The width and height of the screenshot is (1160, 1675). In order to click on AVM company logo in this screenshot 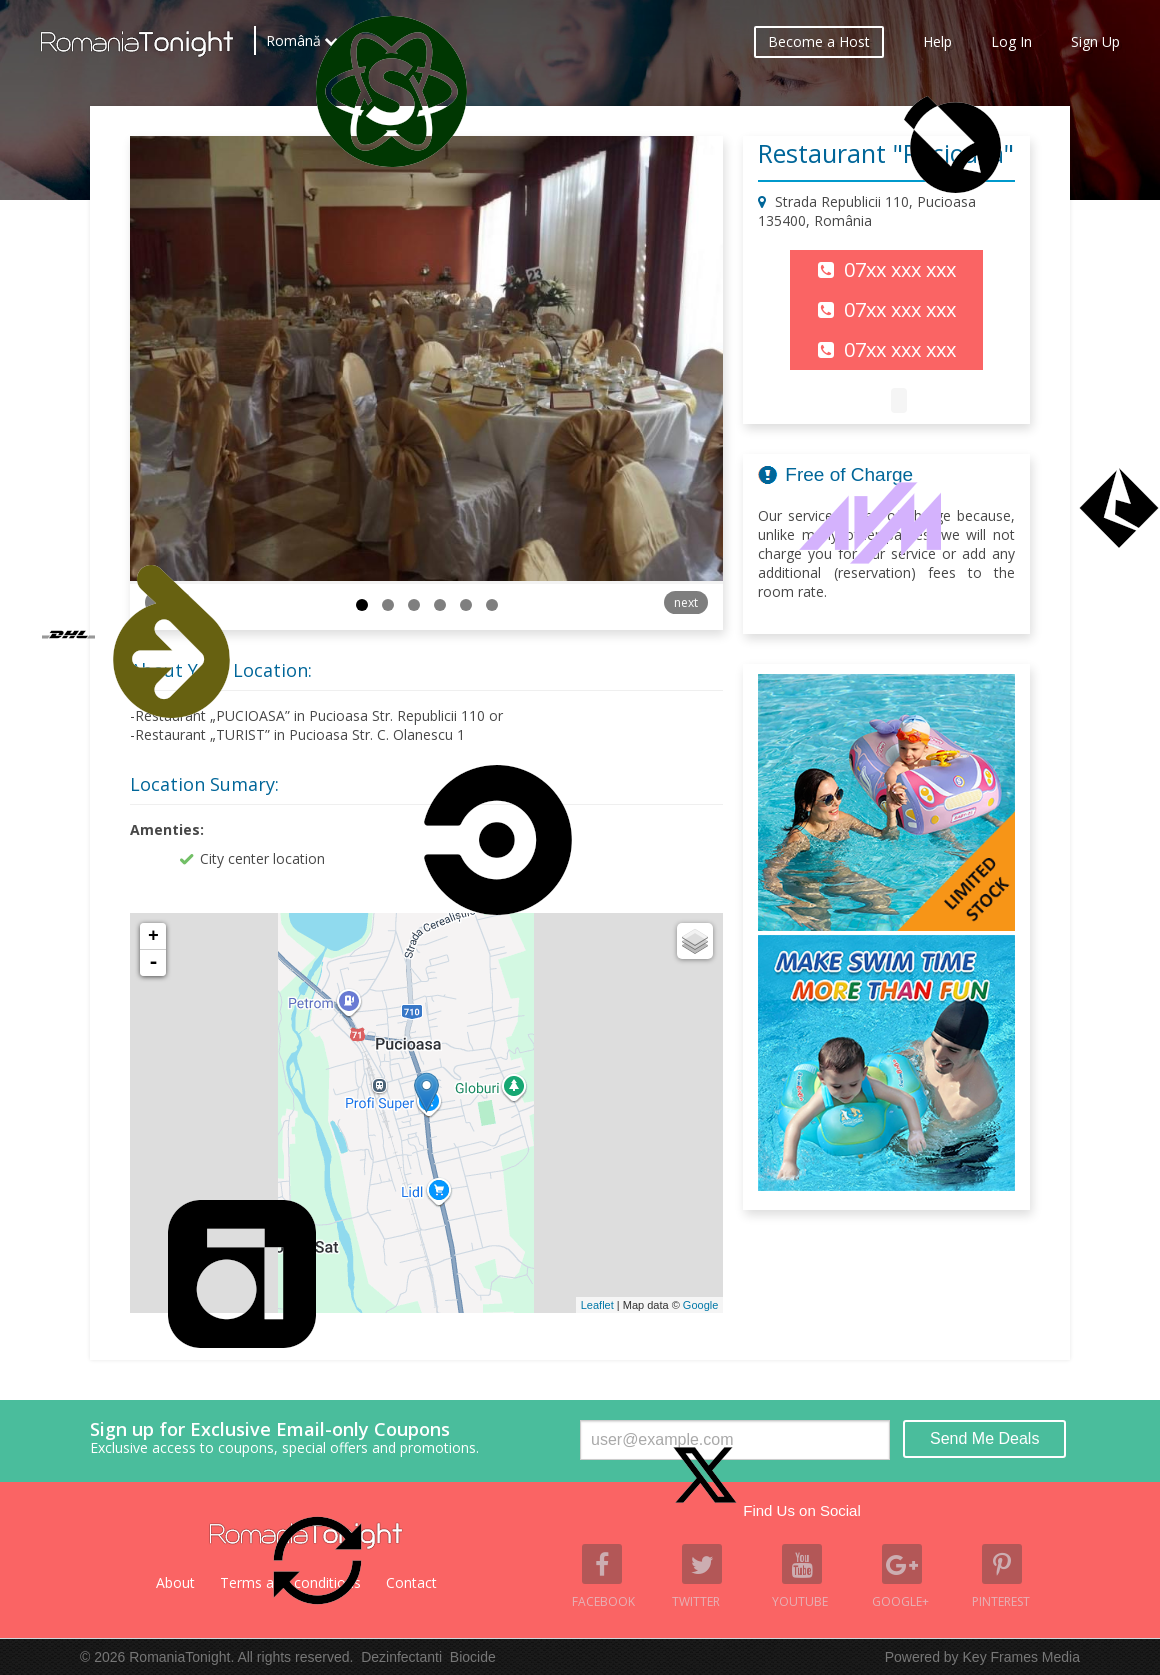, I will do `click(870, 523)`.